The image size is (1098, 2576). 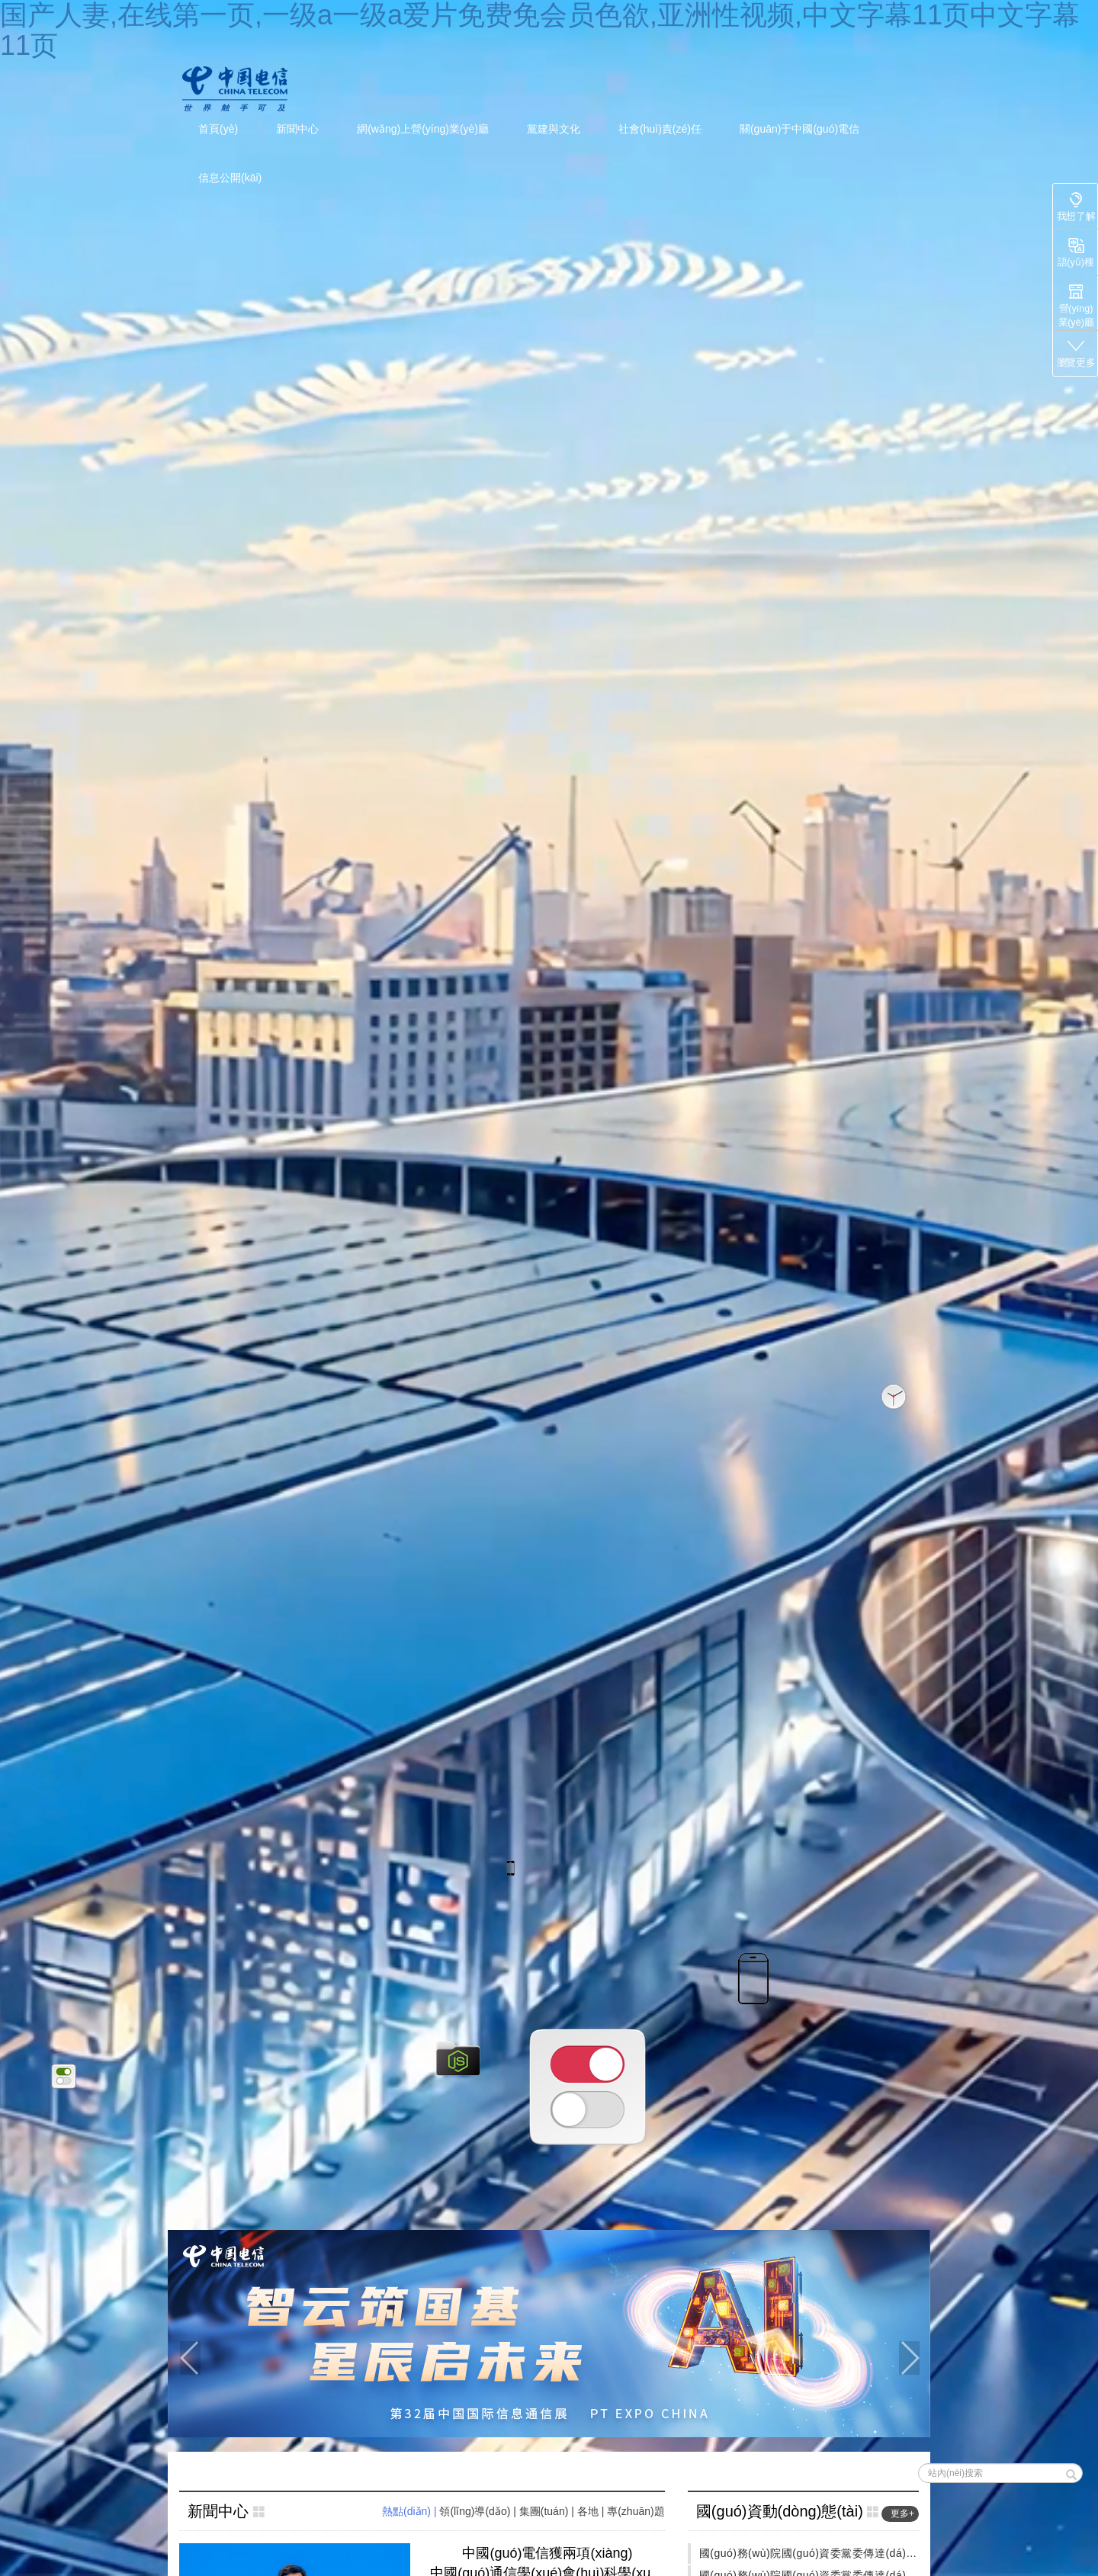 I want to click on access date and time settings, so click(x=894, y=1397).